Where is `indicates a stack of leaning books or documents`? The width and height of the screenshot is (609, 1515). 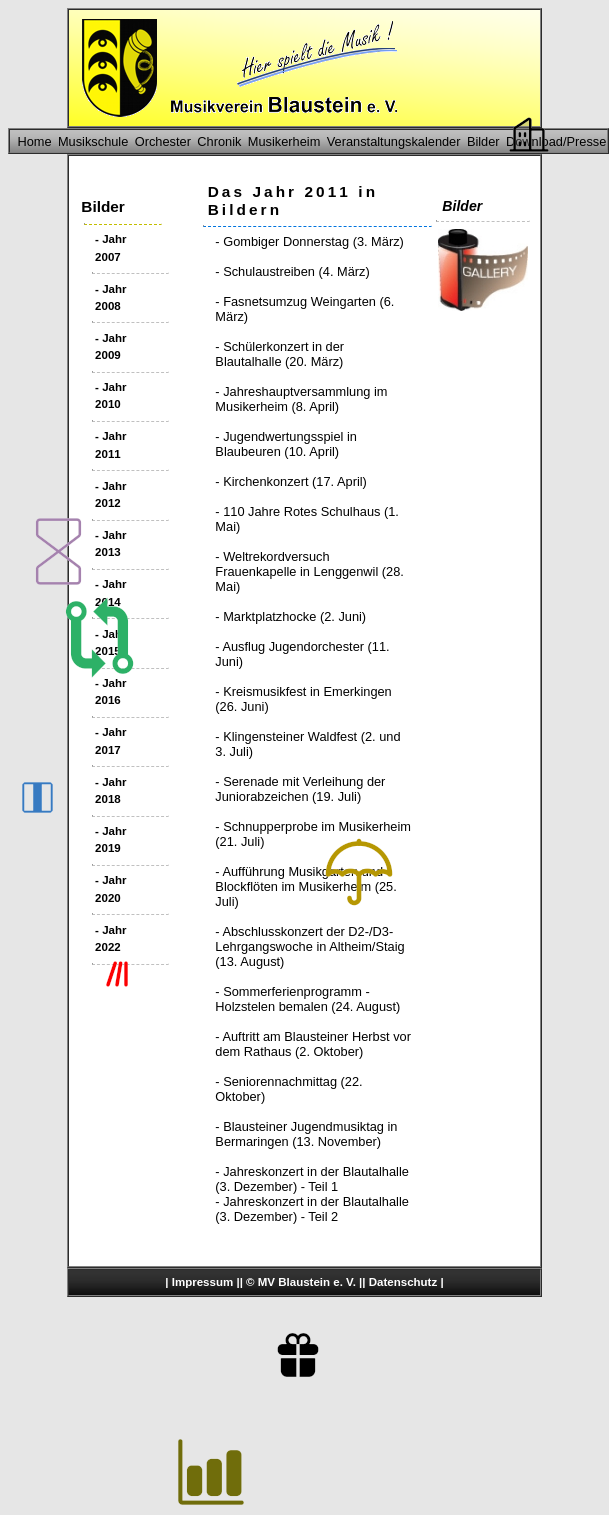 indicates a stack of leaning books or documents is located at coordinates (117, 974).